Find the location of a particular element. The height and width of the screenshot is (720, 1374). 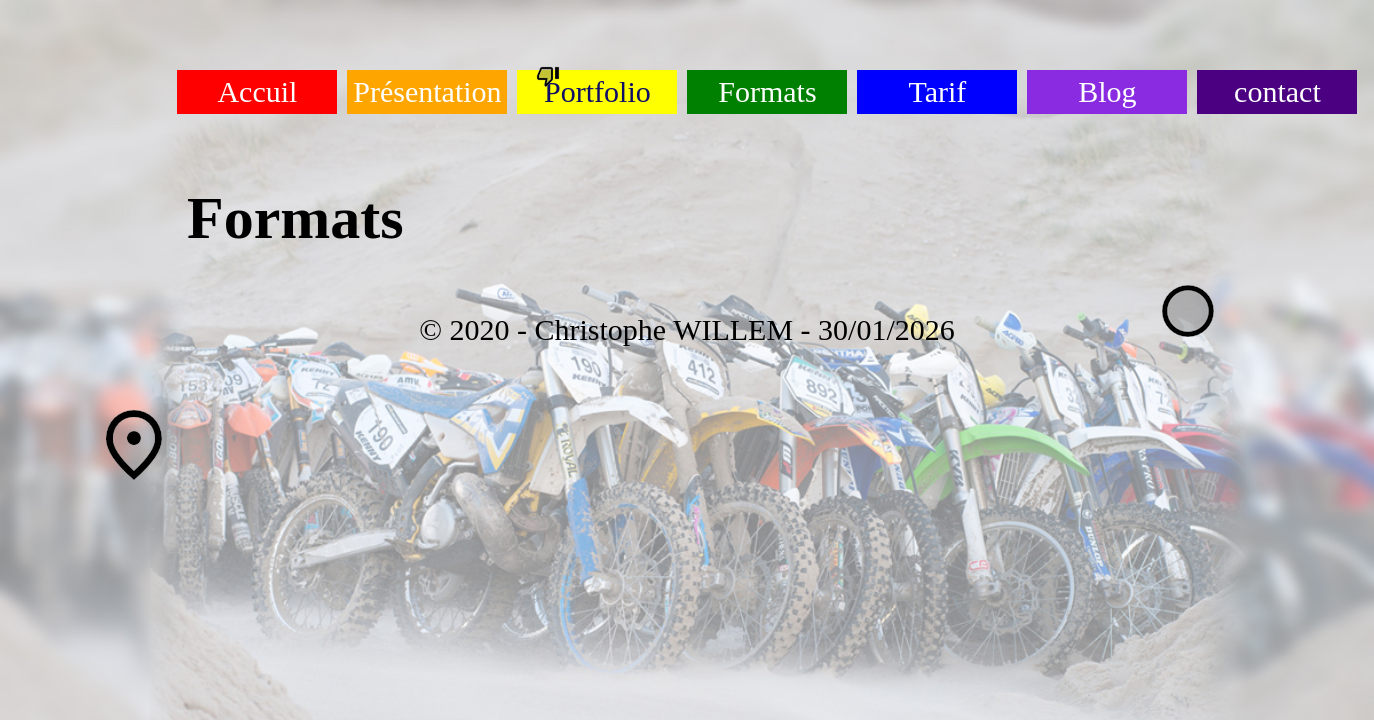

camera lens or photography mode is located at coordinates (1188, 311).